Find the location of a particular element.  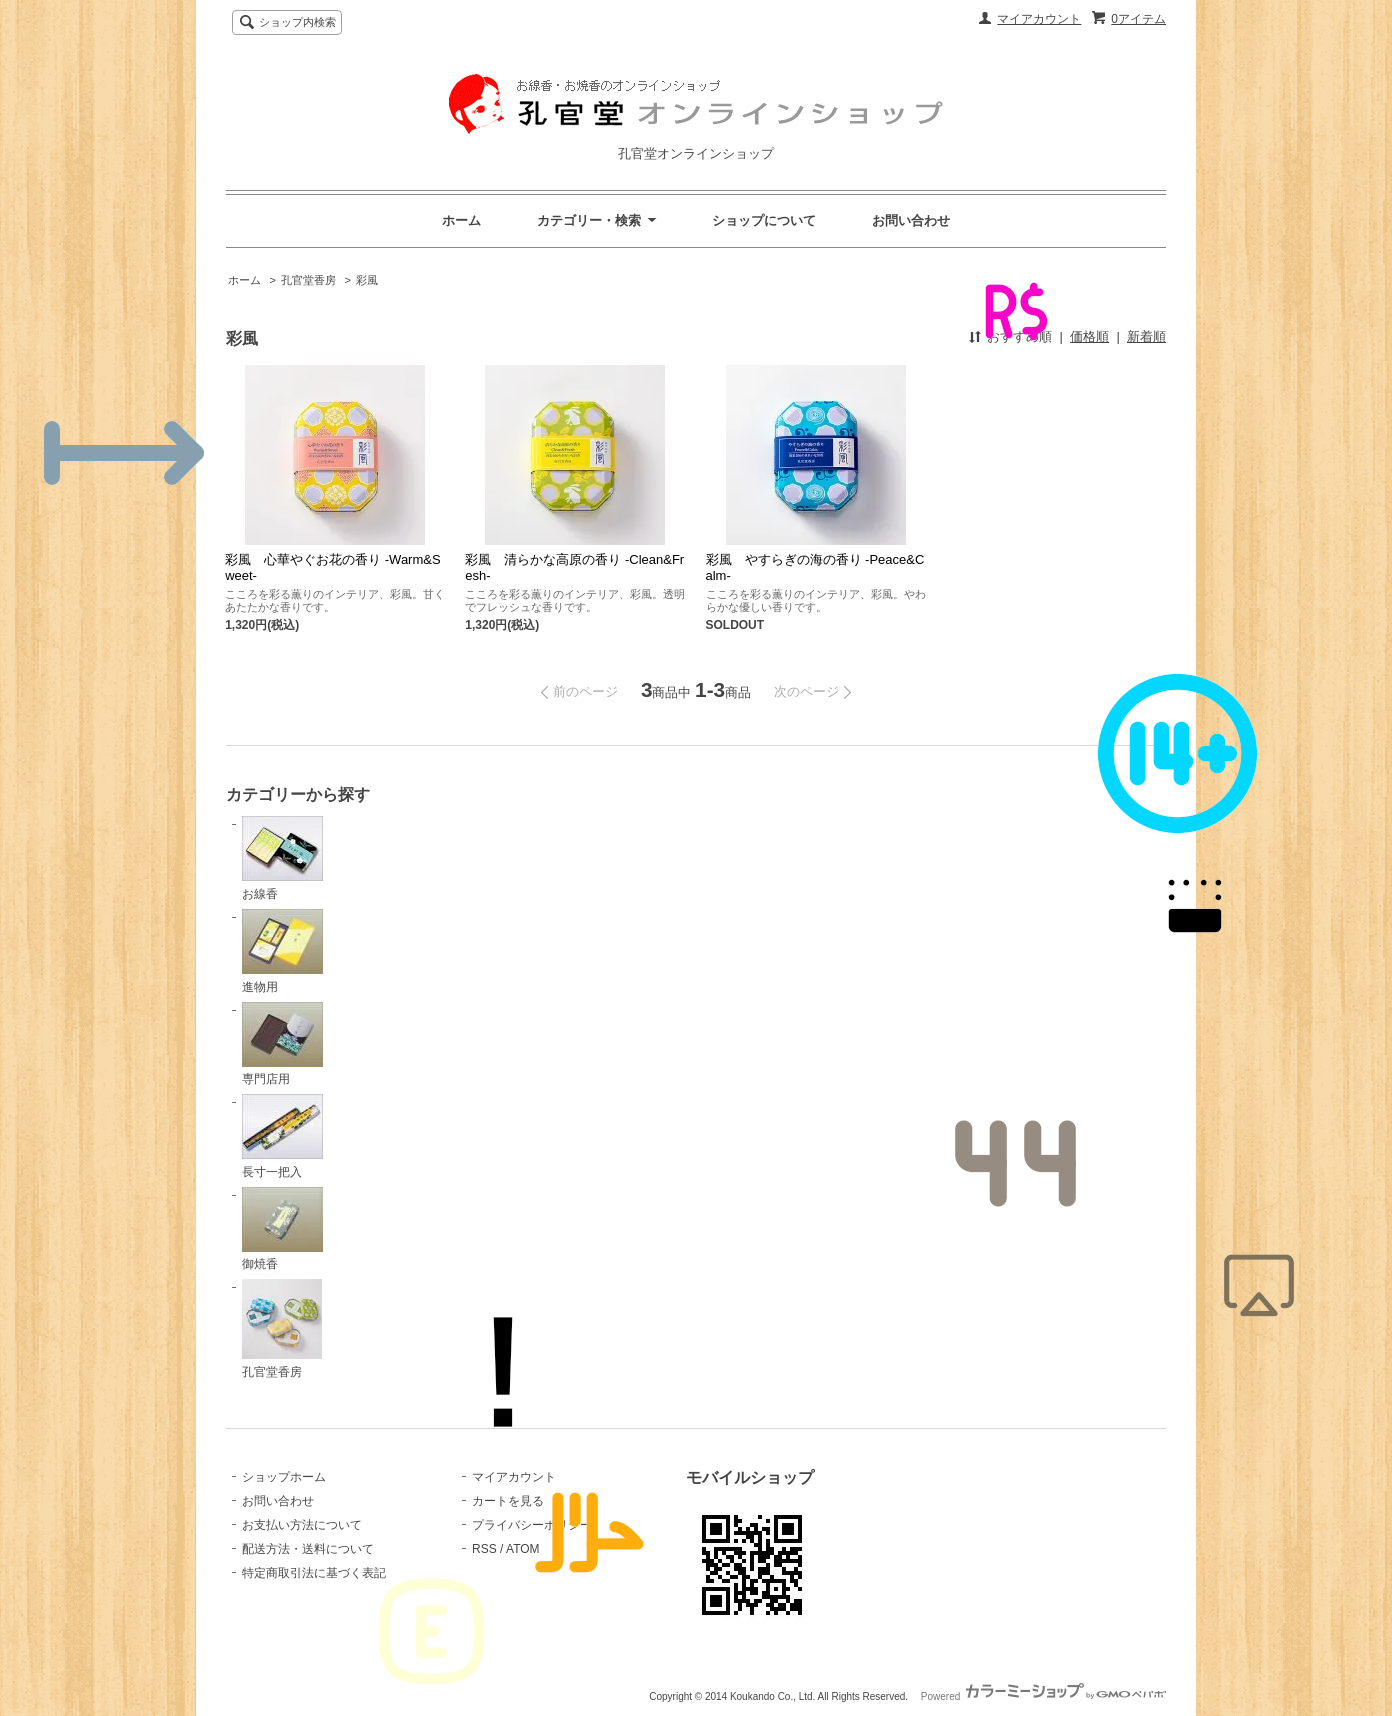

indicates item number 44 in a list or sequence is located at coordinates (1015, 1163).